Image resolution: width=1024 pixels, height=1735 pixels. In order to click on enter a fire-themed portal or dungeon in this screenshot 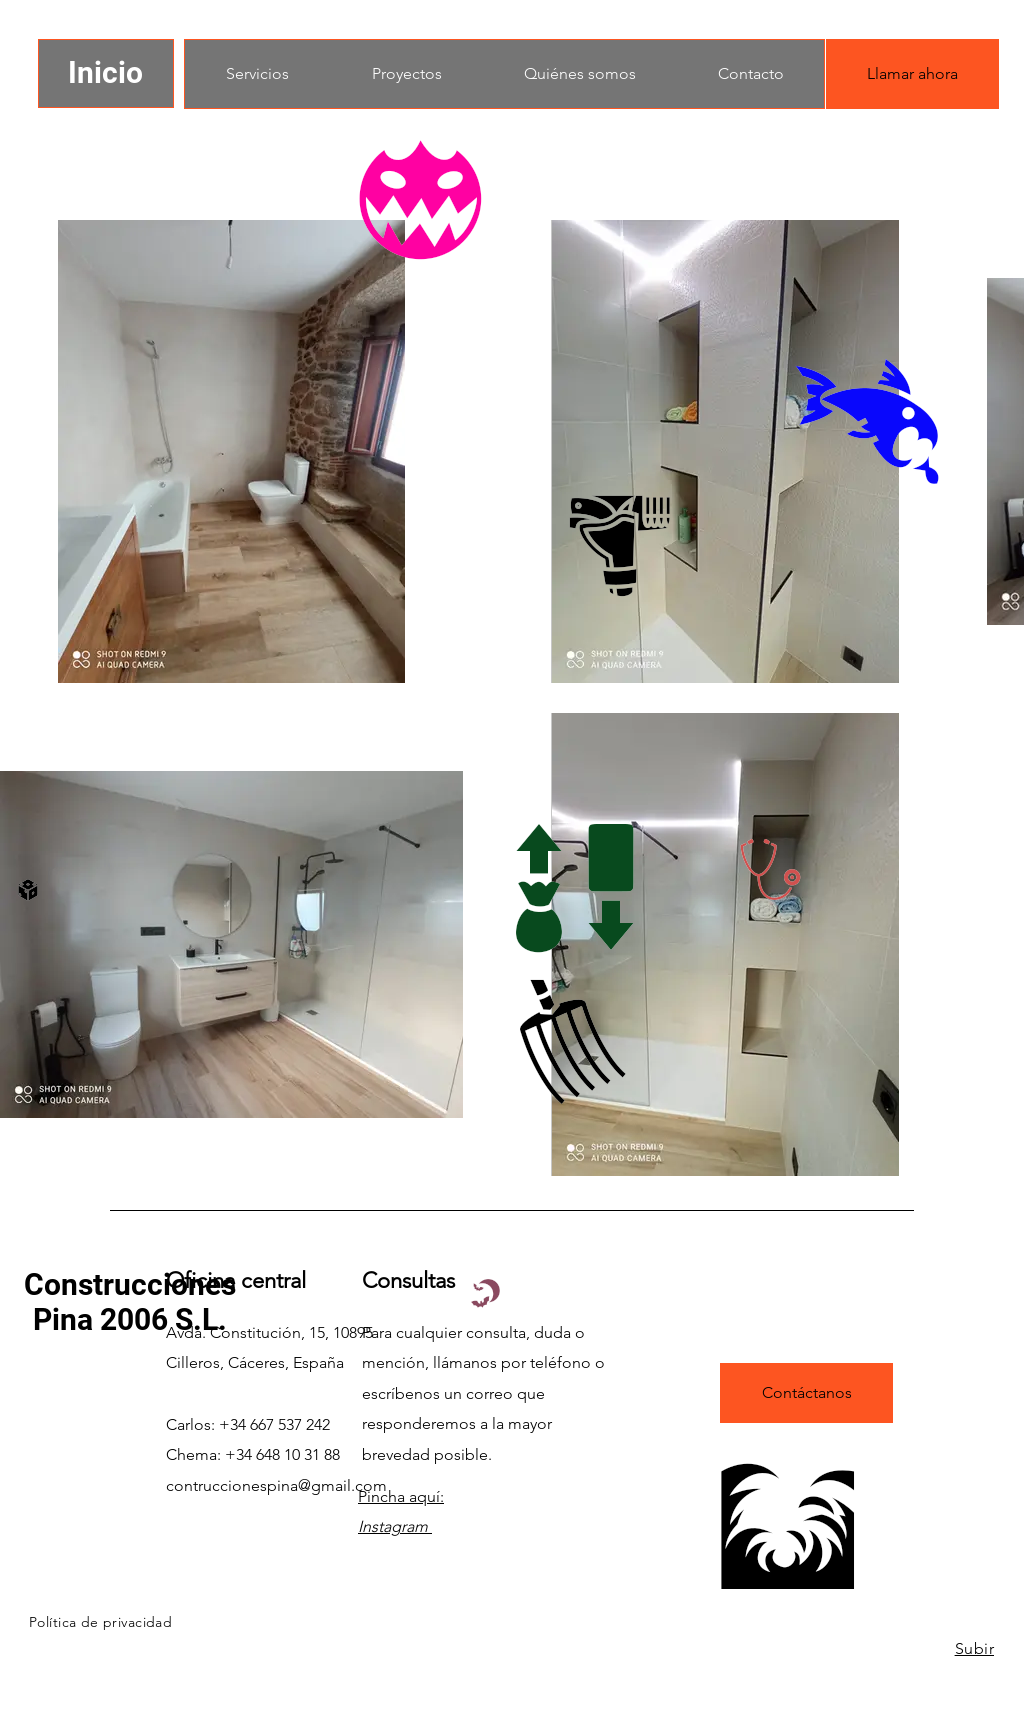, I will do `click(787, 1522)`.